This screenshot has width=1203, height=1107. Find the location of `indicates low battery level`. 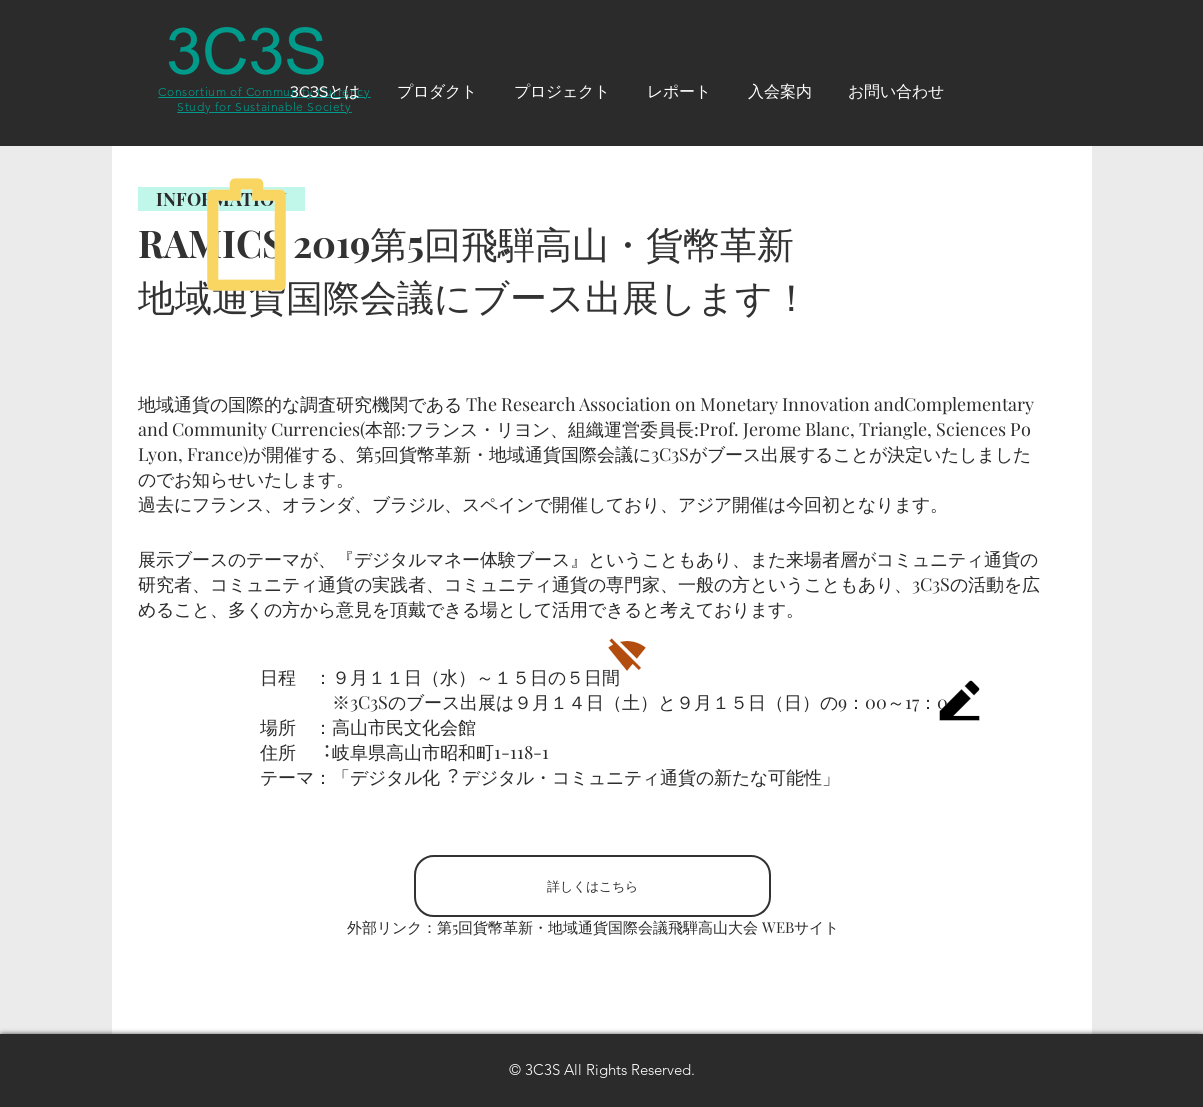

indicates low battery level is located at coordinates (246, 234).